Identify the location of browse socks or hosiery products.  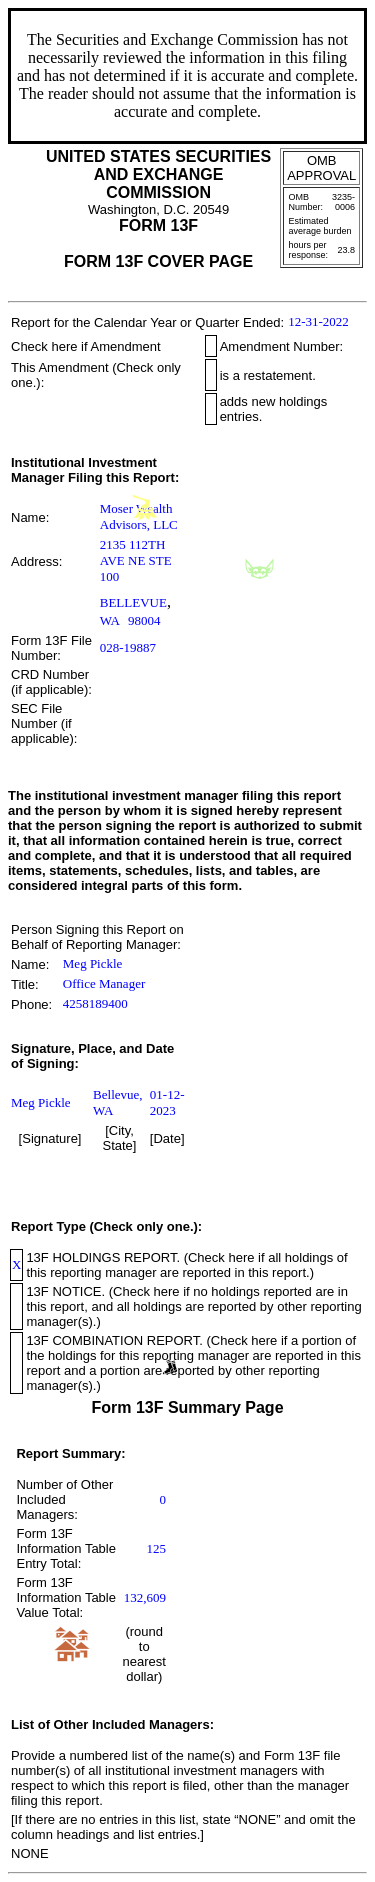
(170, 1367).